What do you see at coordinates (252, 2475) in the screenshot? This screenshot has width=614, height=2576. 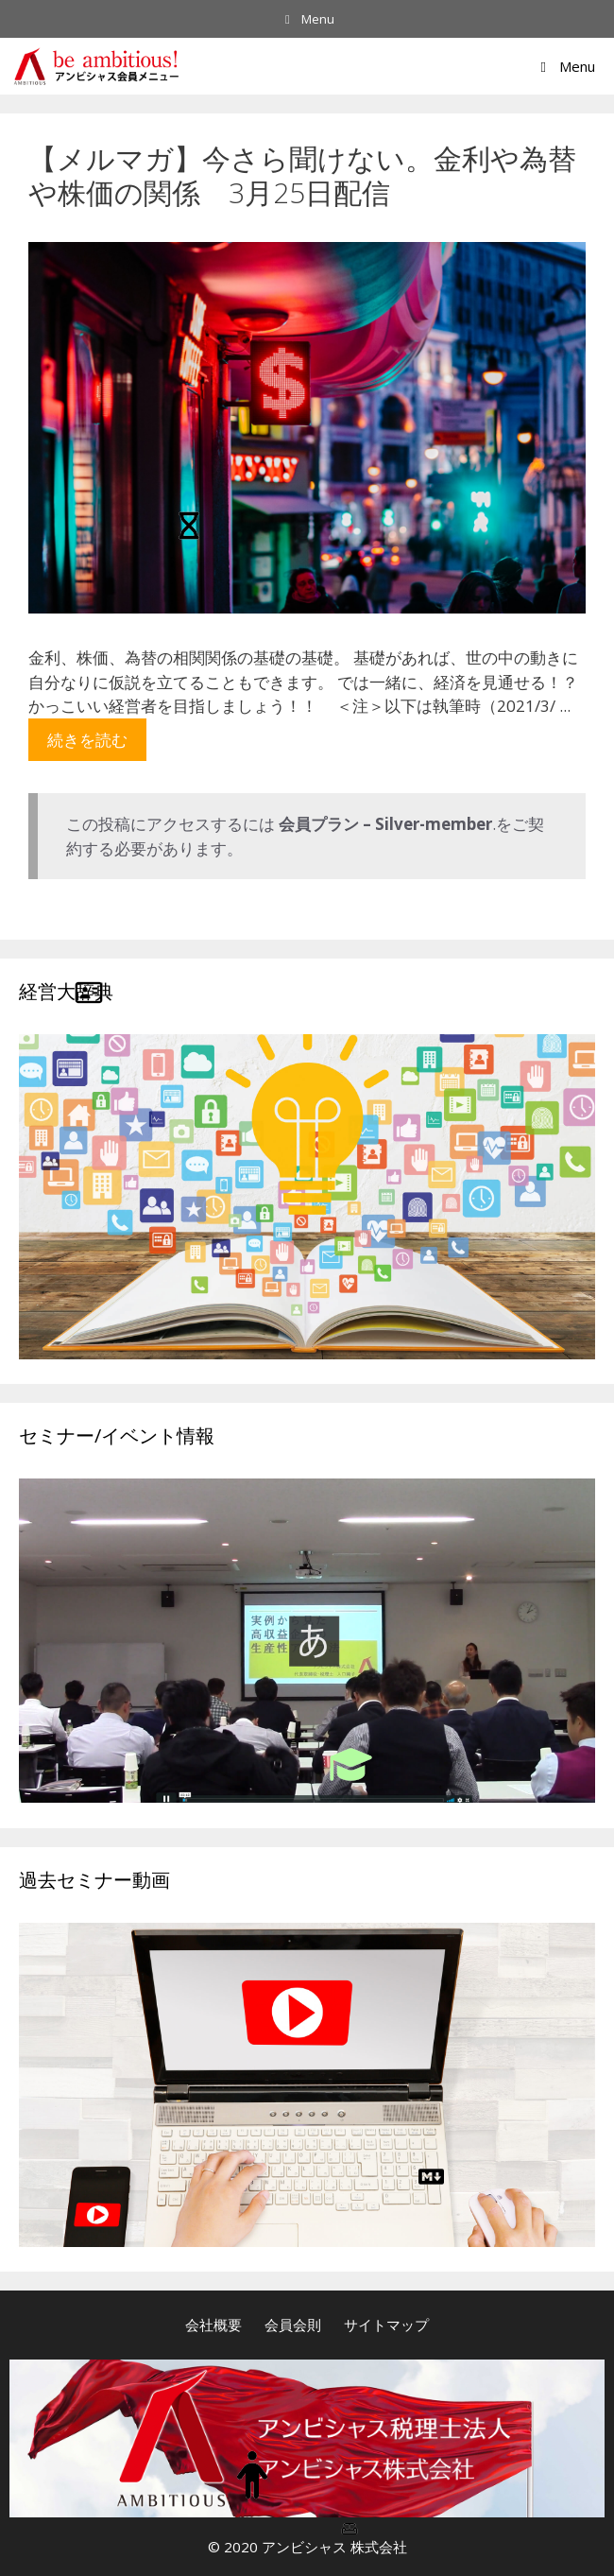 I see `view your profile` at bounding box center [252, 2475].